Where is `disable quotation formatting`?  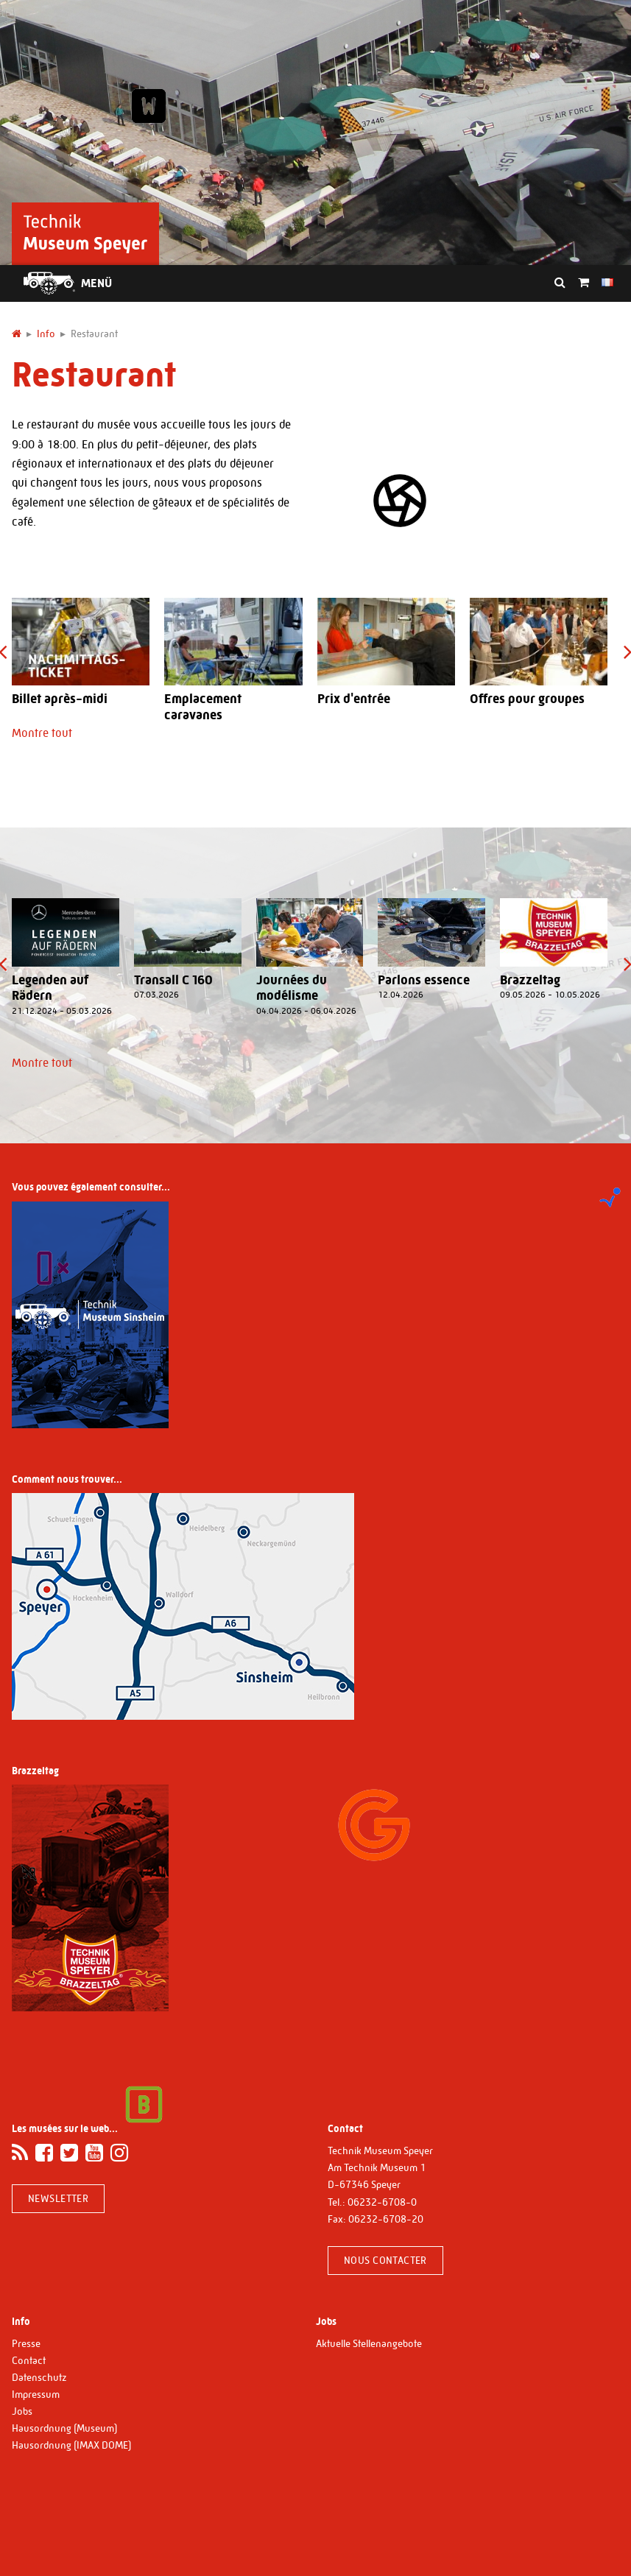
disable quotation formatting is located at coordinates (29, 1873).